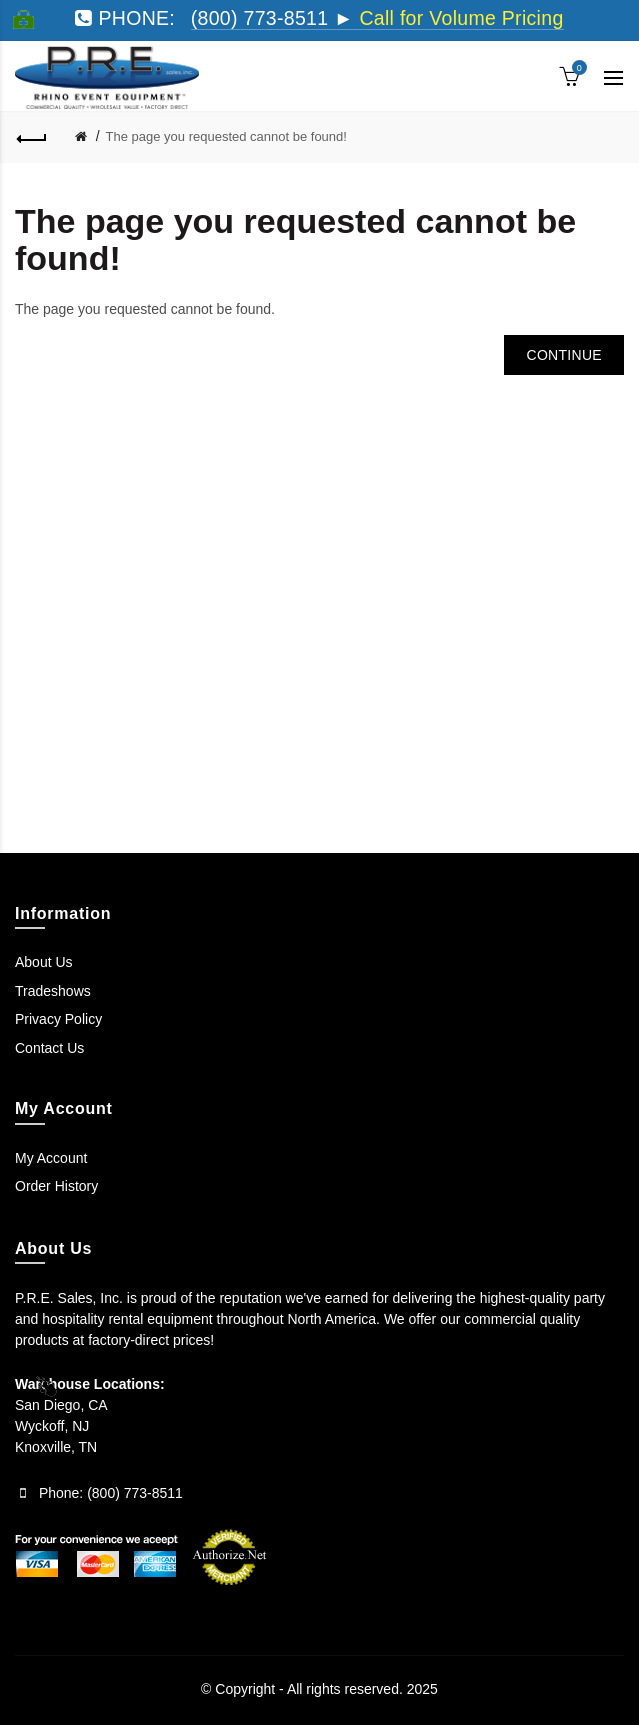  What do you see at coordinates (46, 1386) in the screenshot?
I see `indicates a chemical reaction or potion effect` at bounding box center [46, 1386].